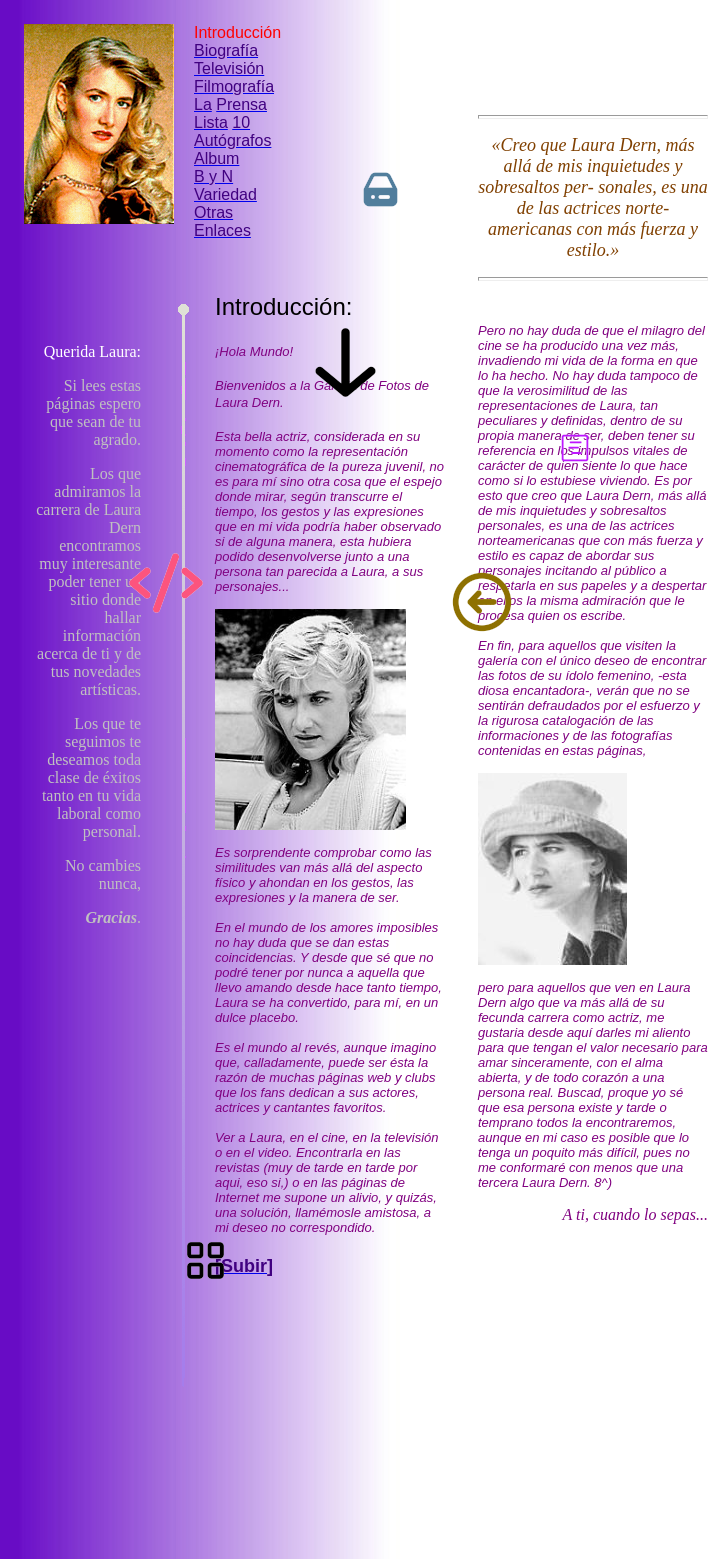  Describe the element at coordinates (575, 448) in the screenshot. I see `view project roadmap or timeline` at that location.